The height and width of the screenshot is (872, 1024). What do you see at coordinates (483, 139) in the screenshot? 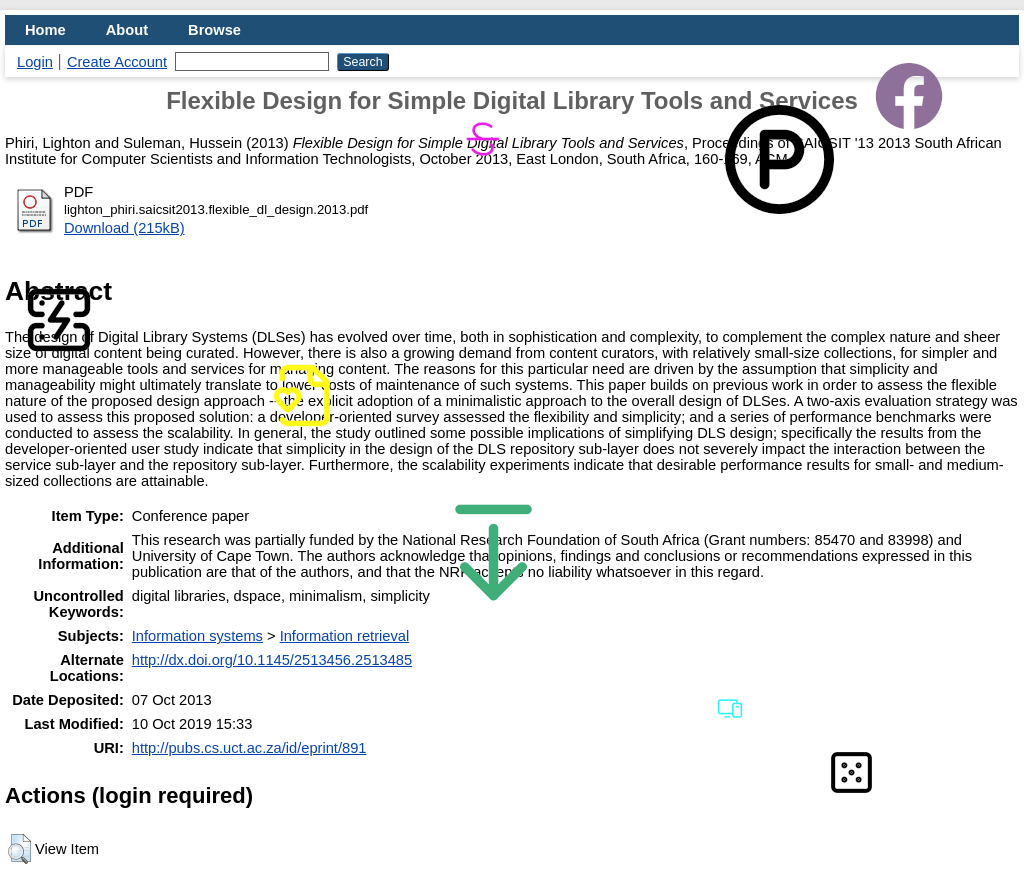
I see `apply strikethrough formatting to selected text` at bounding box center [483, 139].